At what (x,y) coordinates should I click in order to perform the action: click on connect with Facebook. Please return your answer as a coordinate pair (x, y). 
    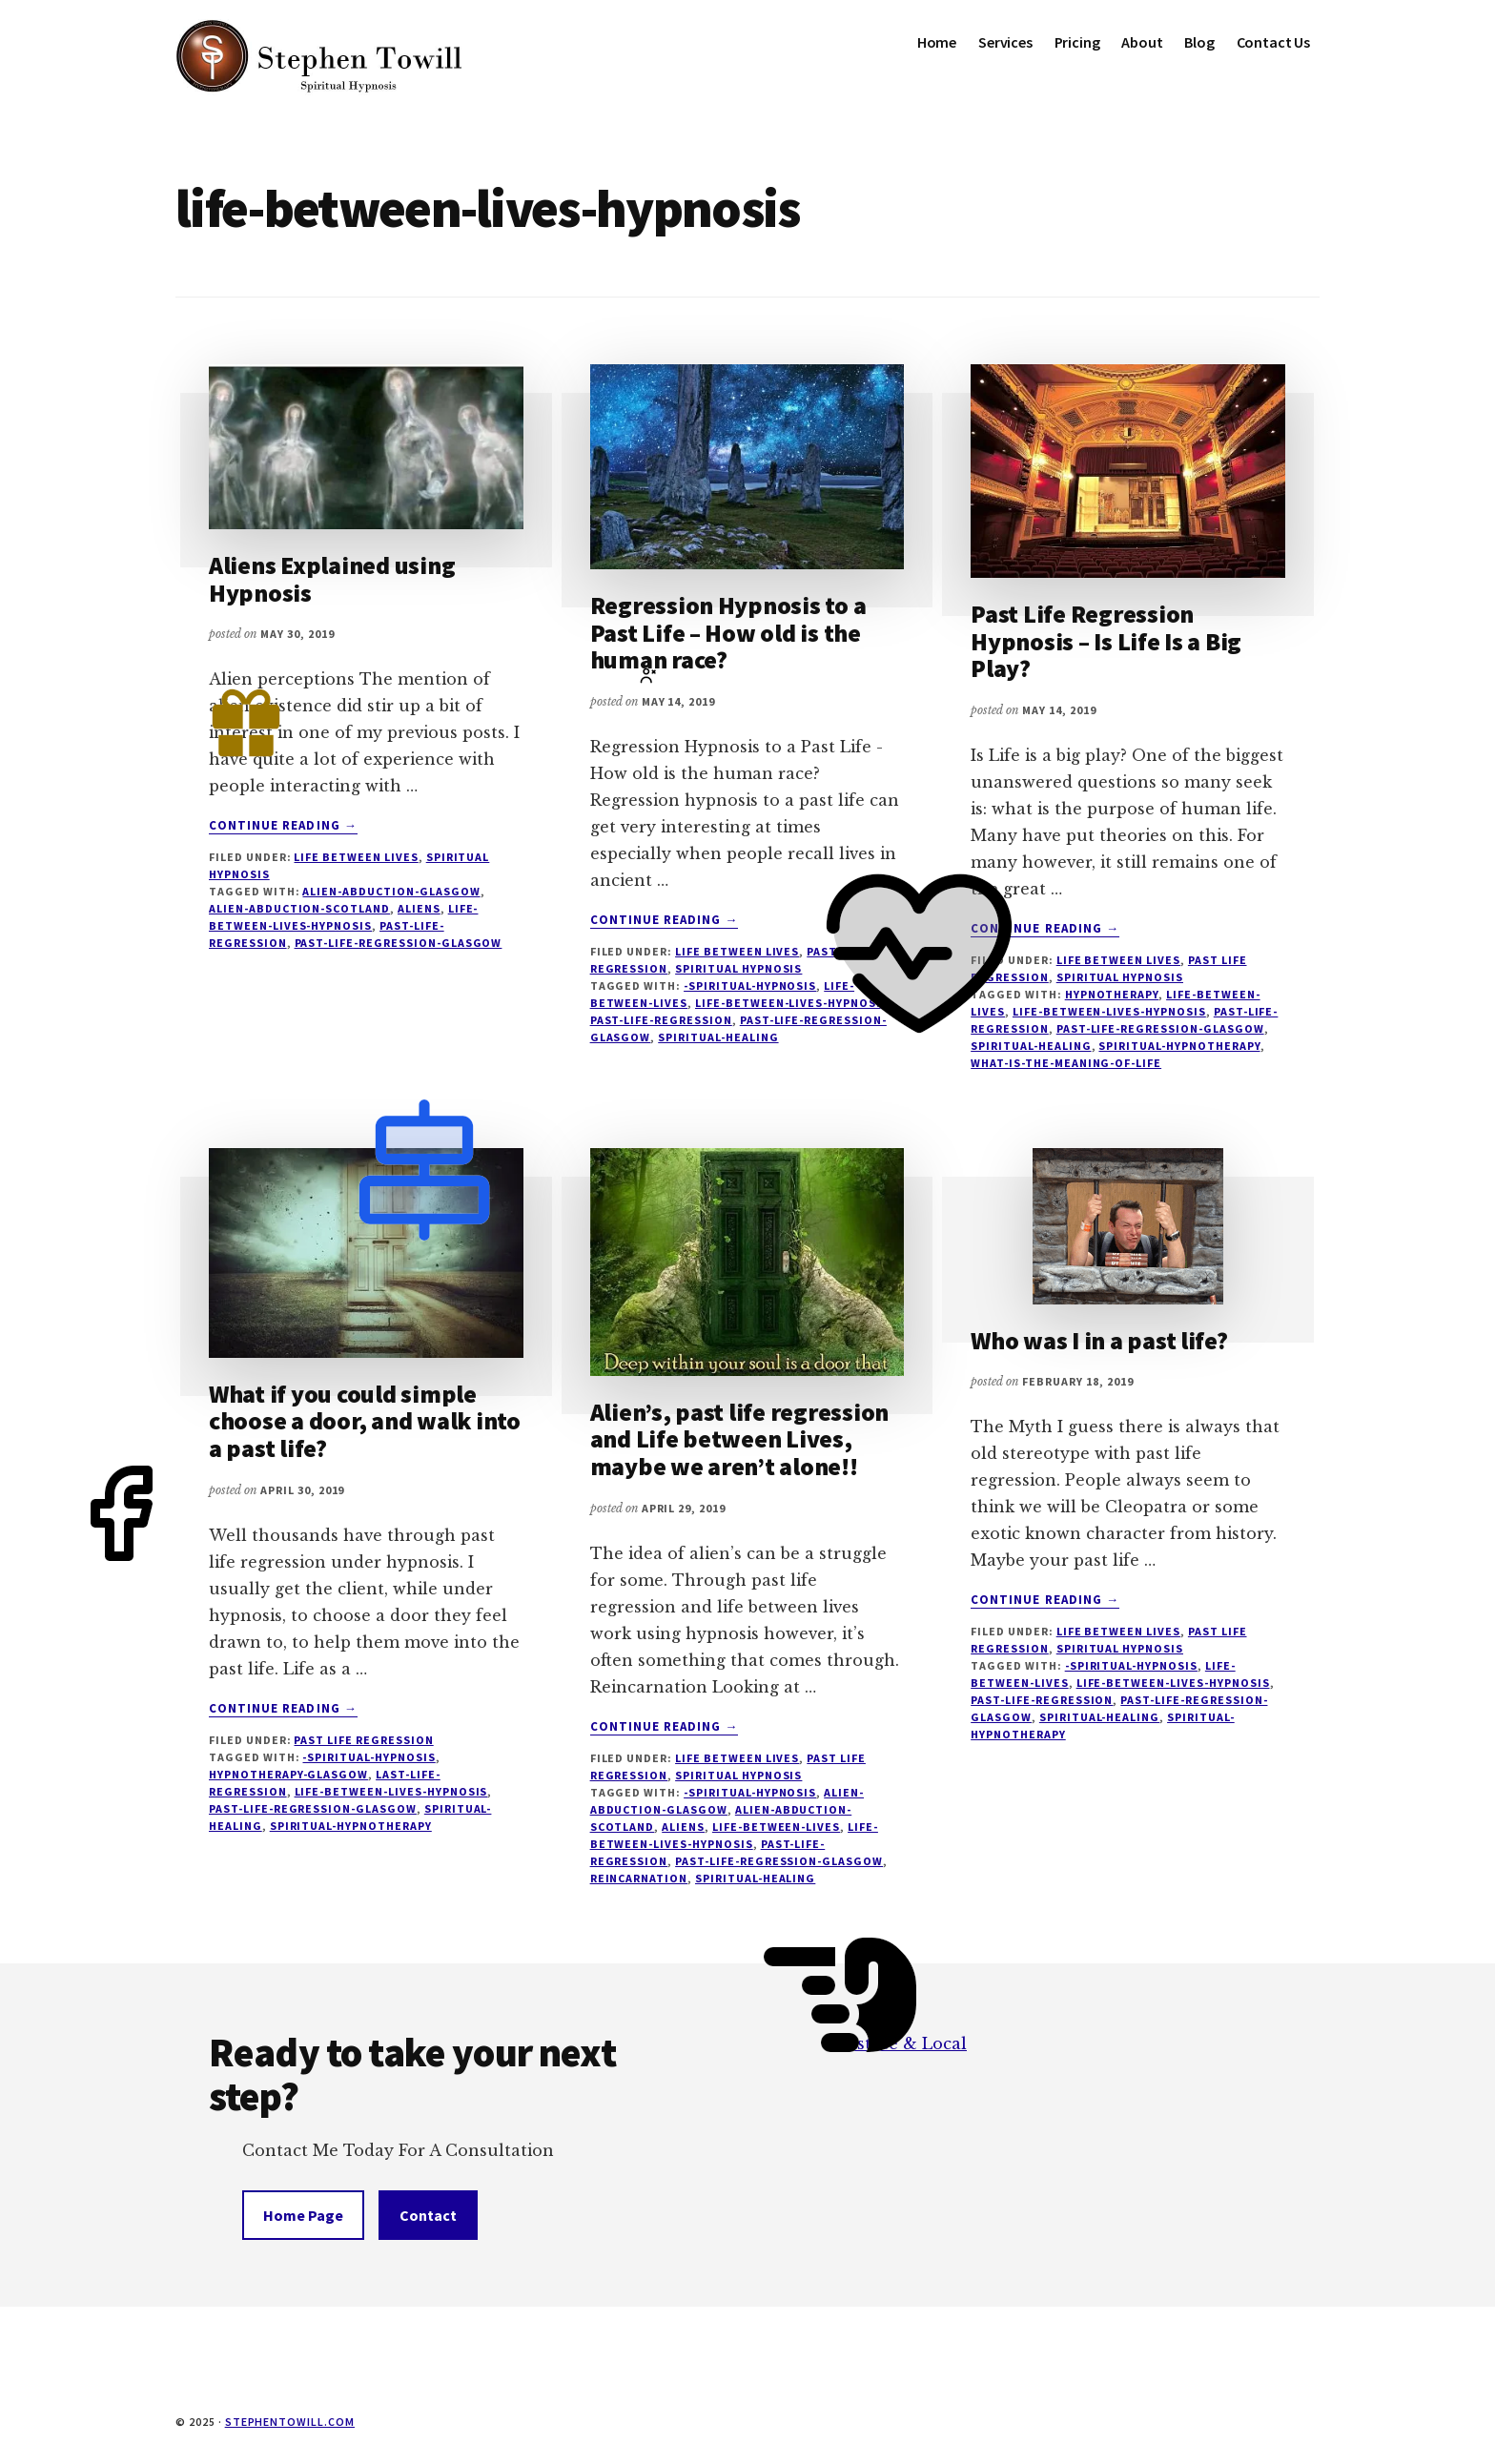
    Looking at the image, I should click on (119, 1513).